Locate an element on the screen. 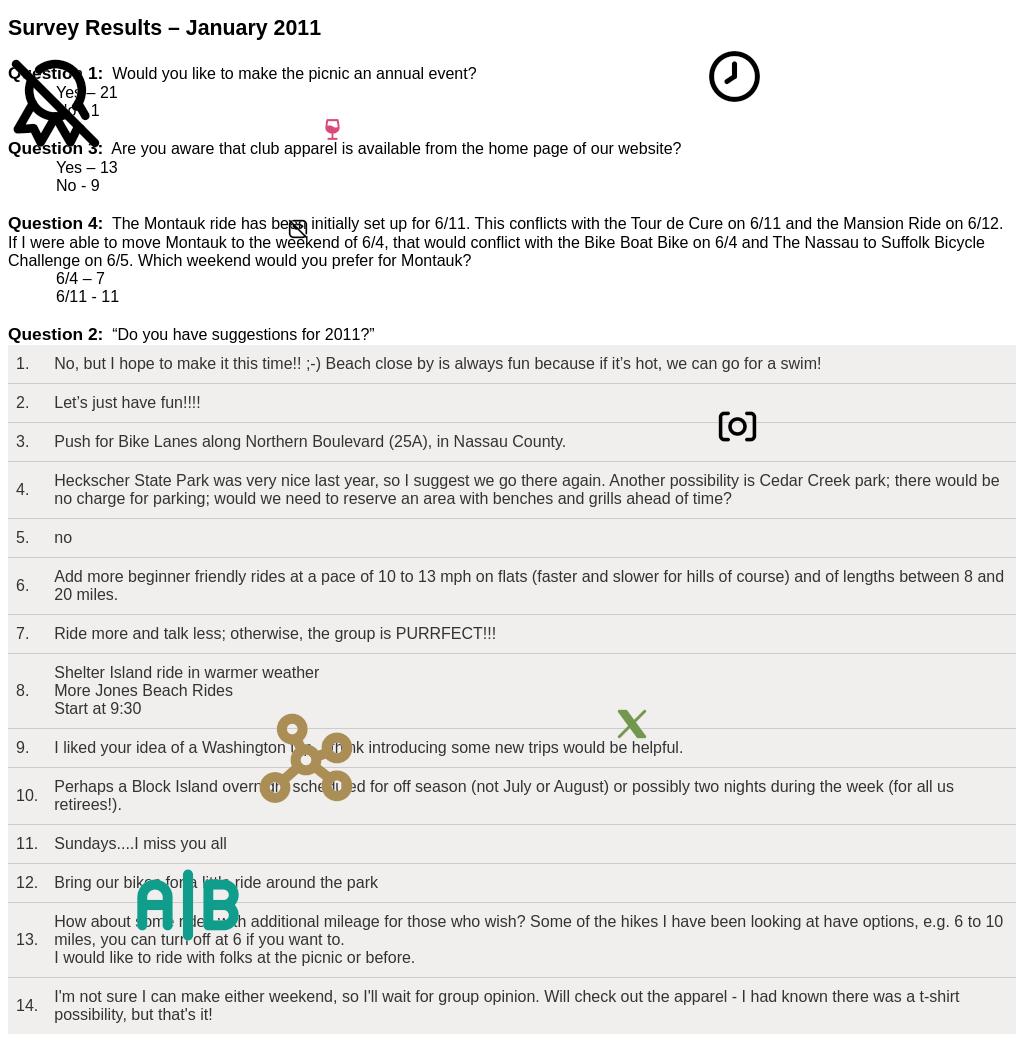  share to X (formerly Twitter) is located at coordinates (632, 724).